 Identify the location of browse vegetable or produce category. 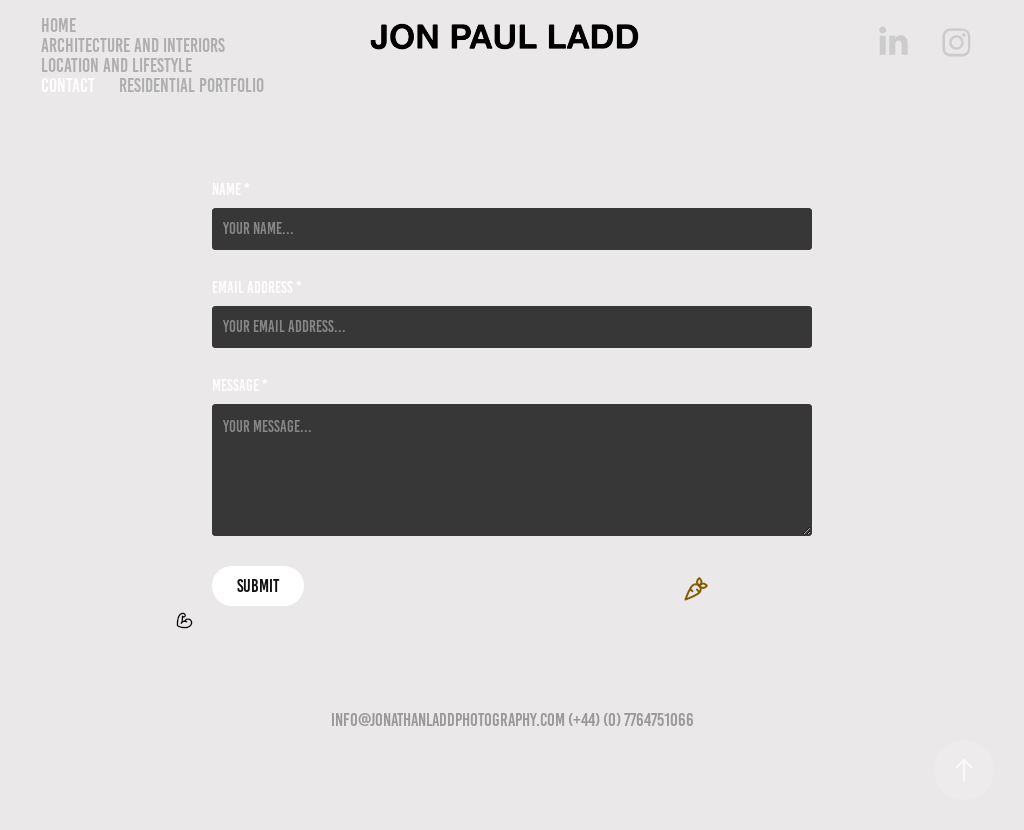
(696, 589).